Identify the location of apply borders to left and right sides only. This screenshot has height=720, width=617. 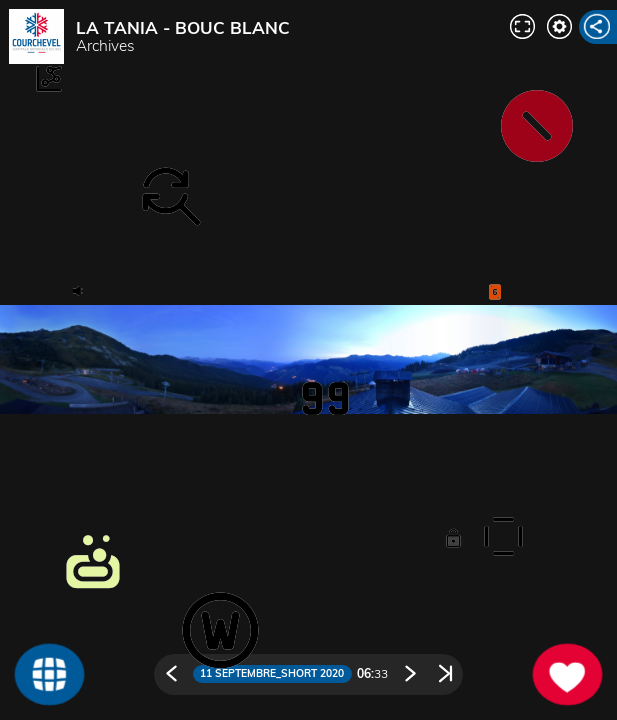
(503, 536).